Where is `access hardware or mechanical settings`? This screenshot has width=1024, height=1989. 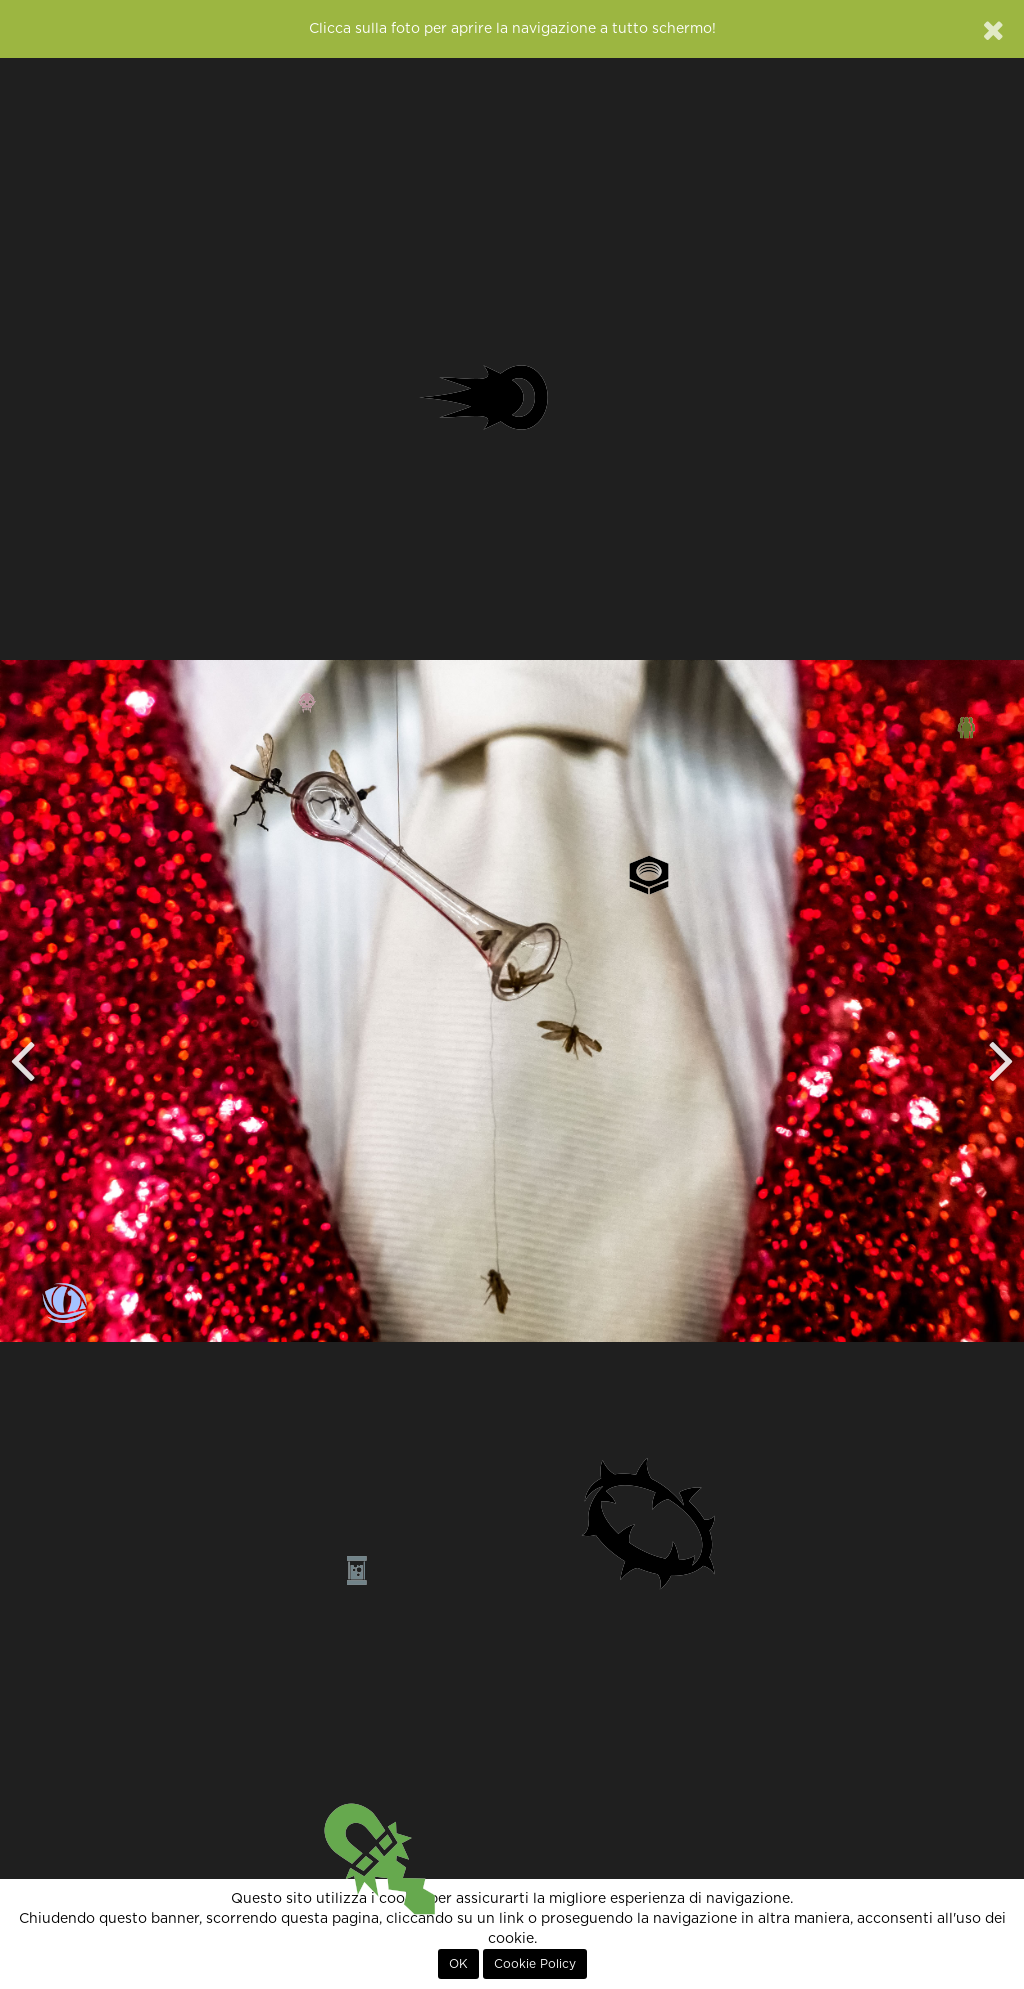 access hardware or mechanical settings is located at coordinates (649, 875).